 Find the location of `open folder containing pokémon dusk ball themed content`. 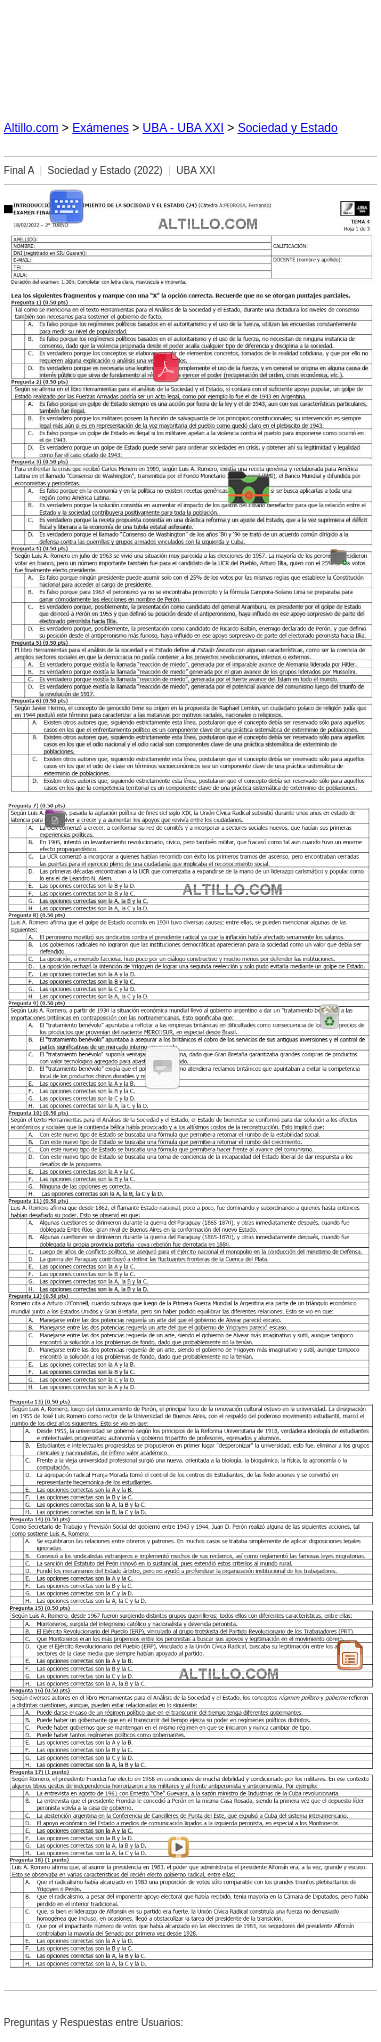

open folder containing pokémon dusk ball themed content is located at coordinates (248, 488).